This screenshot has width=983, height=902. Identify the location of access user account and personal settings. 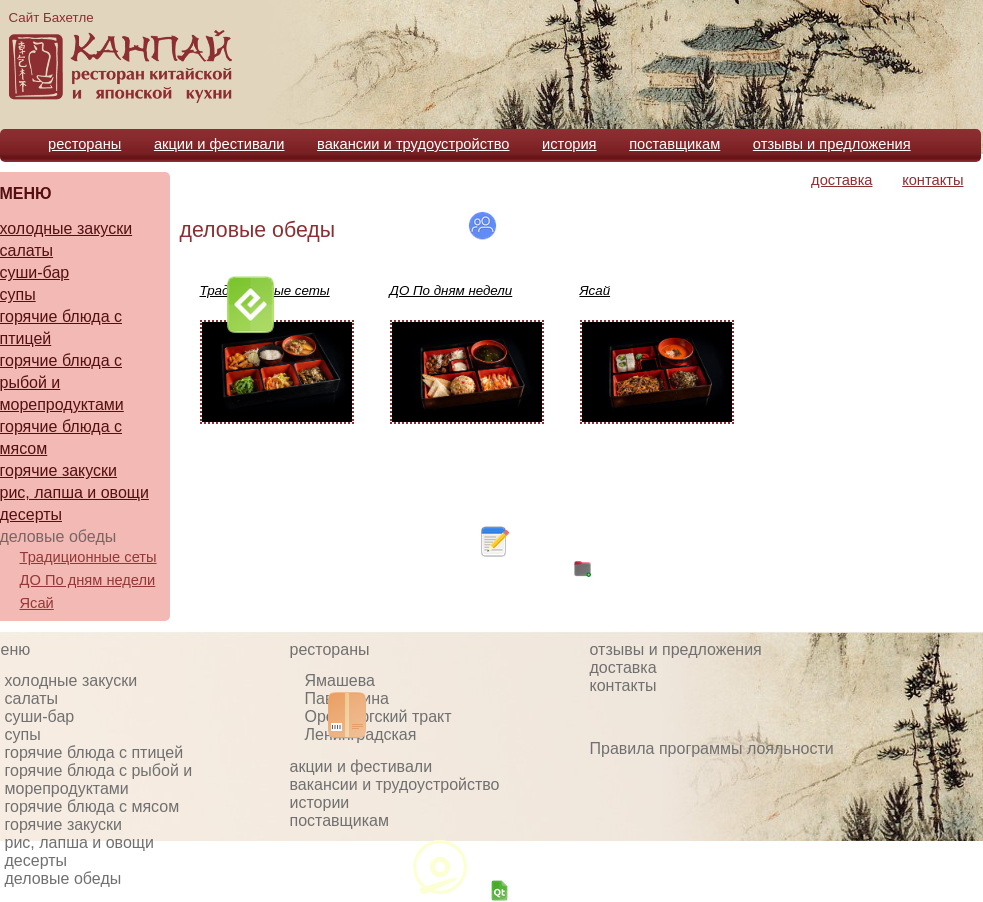
(482, 225).